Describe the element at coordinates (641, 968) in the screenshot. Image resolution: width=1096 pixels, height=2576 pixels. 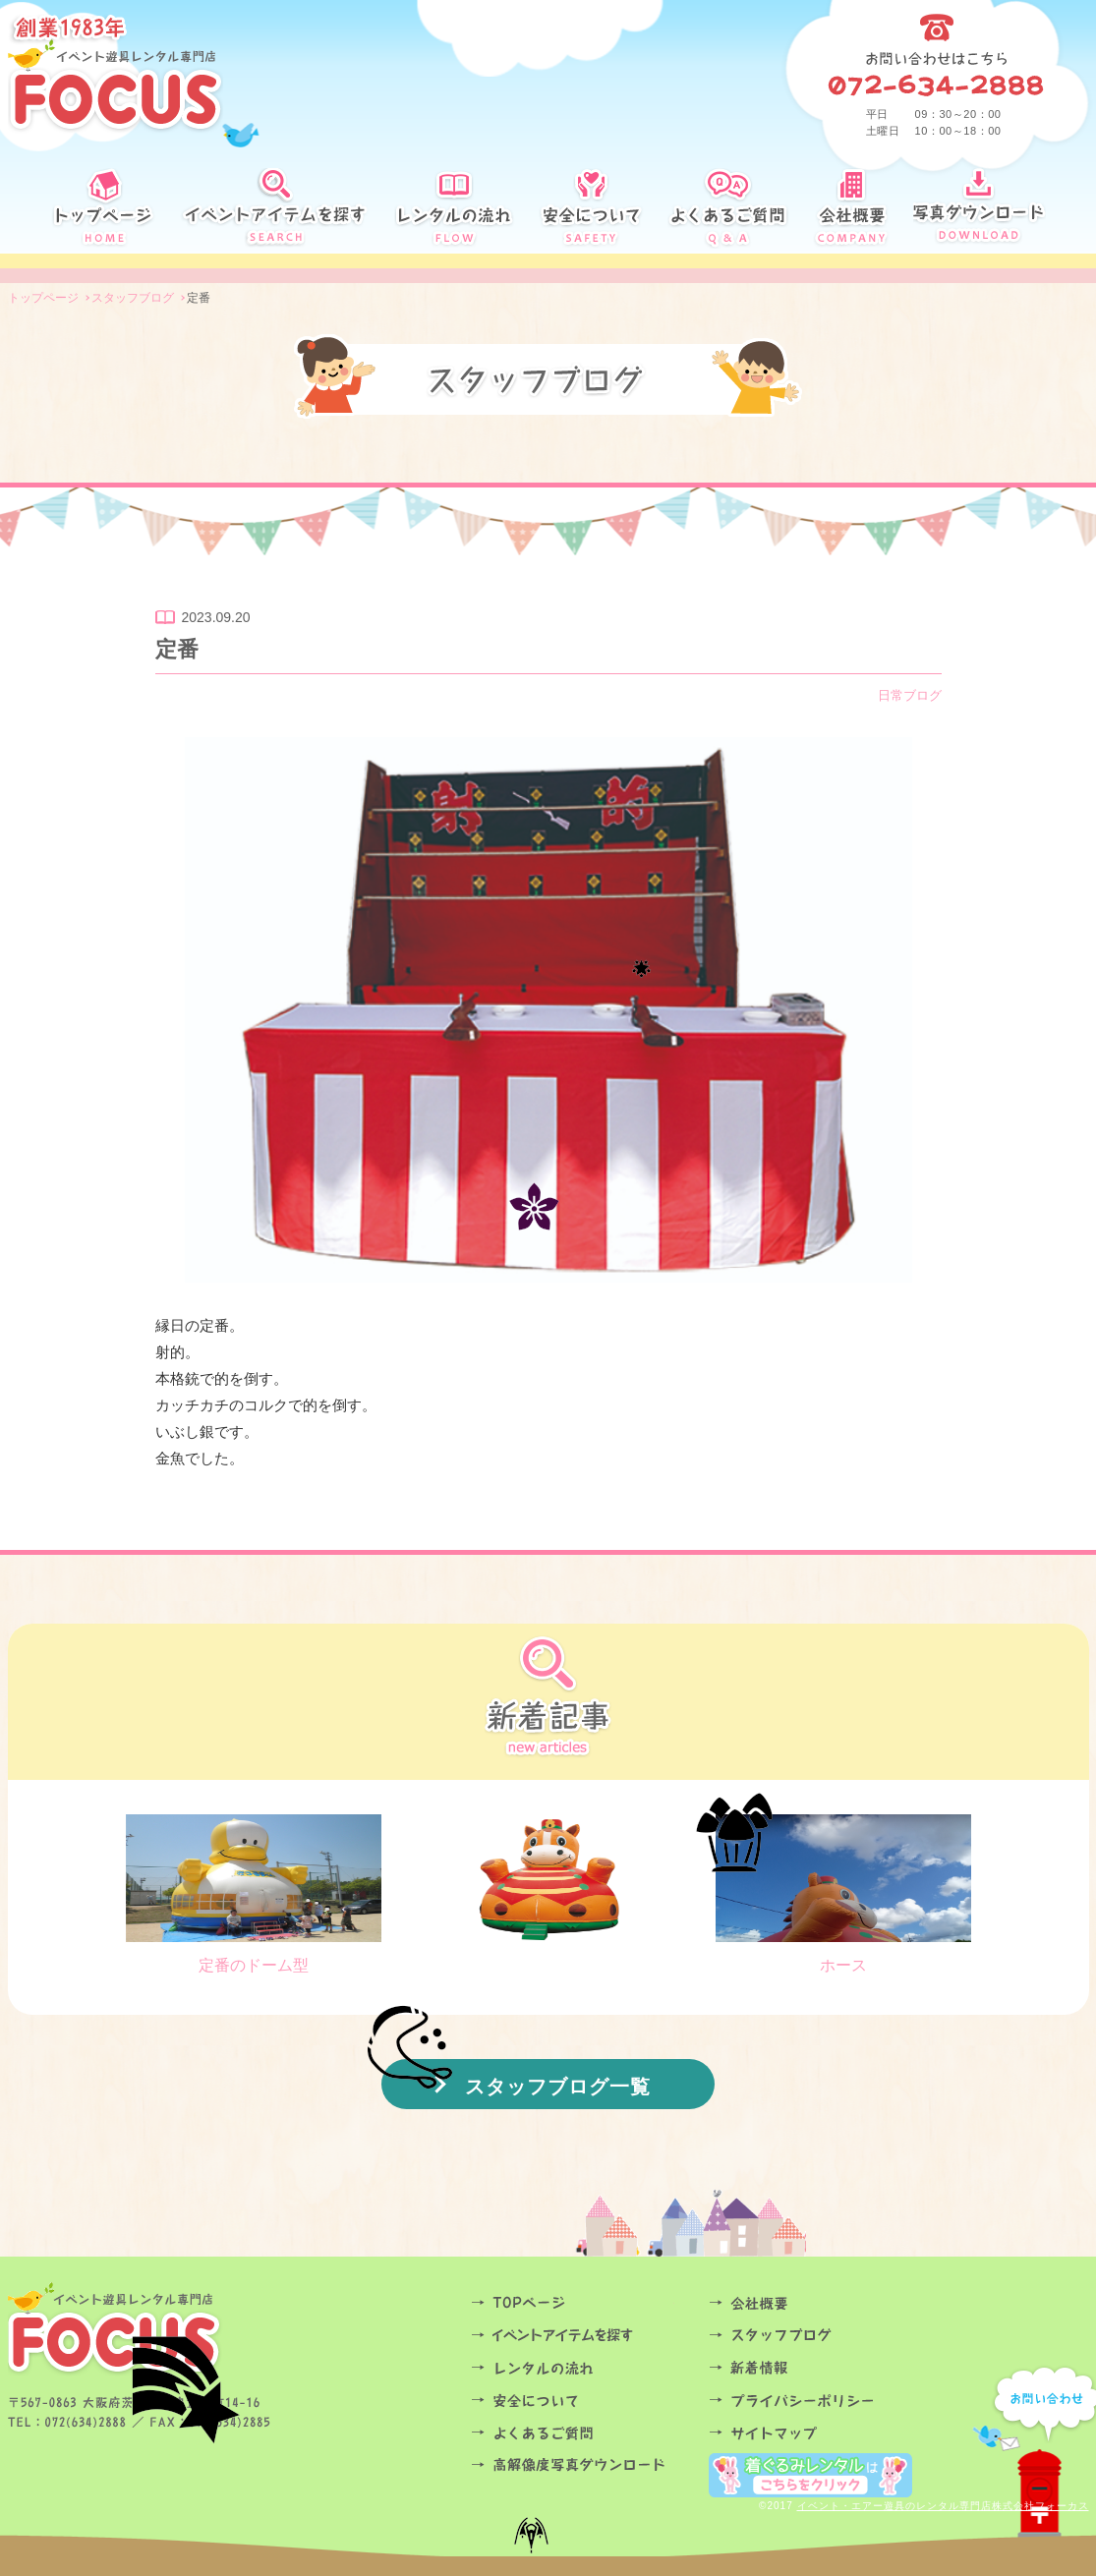
I see `view star formation or constellation pattern` at that location.